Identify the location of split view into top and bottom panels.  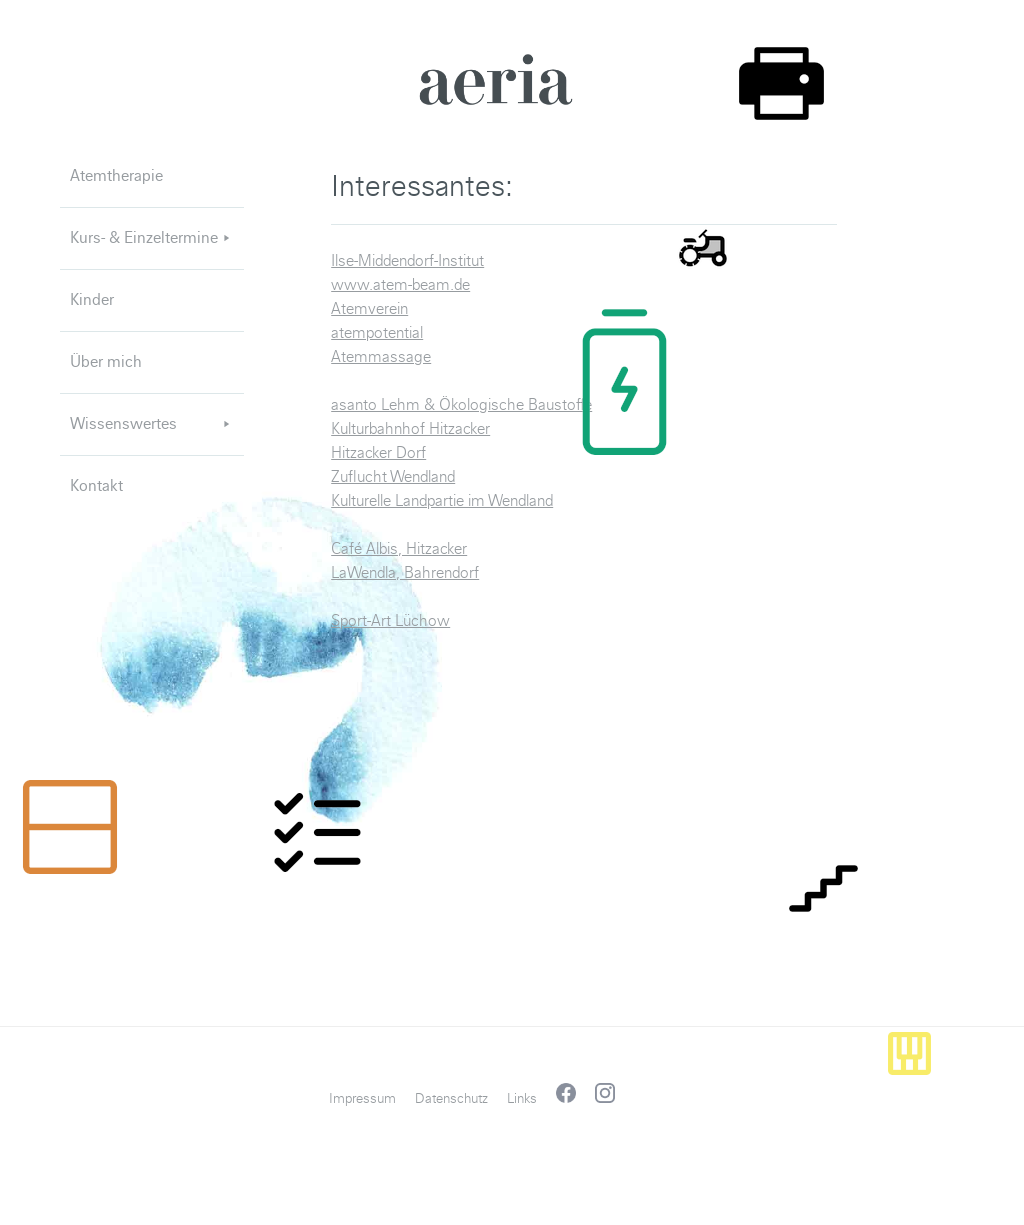
(70, 827).